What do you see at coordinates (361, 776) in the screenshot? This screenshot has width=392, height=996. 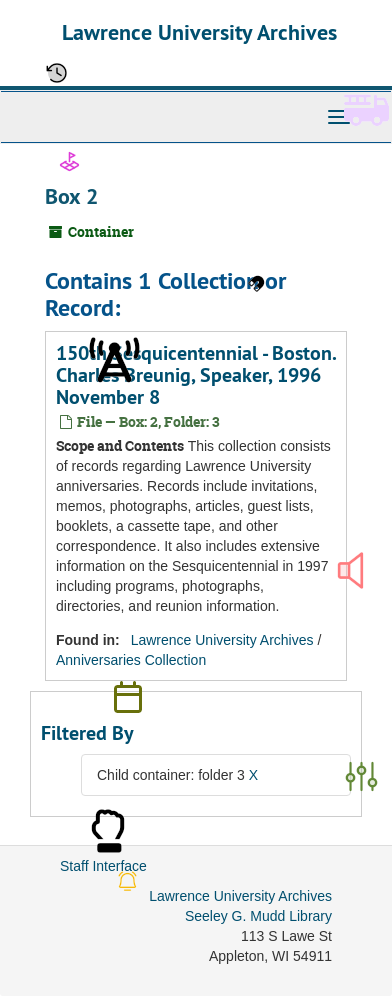 I see `adjust settings or preferences` at bounding box center [361, 776].